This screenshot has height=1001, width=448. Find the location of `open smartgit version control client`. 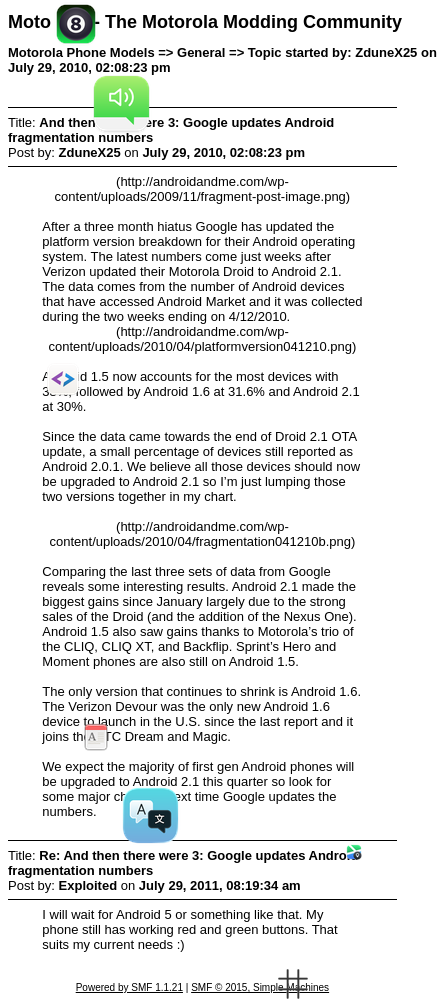

open smartgit version control client is located at coordinates (63, 379).